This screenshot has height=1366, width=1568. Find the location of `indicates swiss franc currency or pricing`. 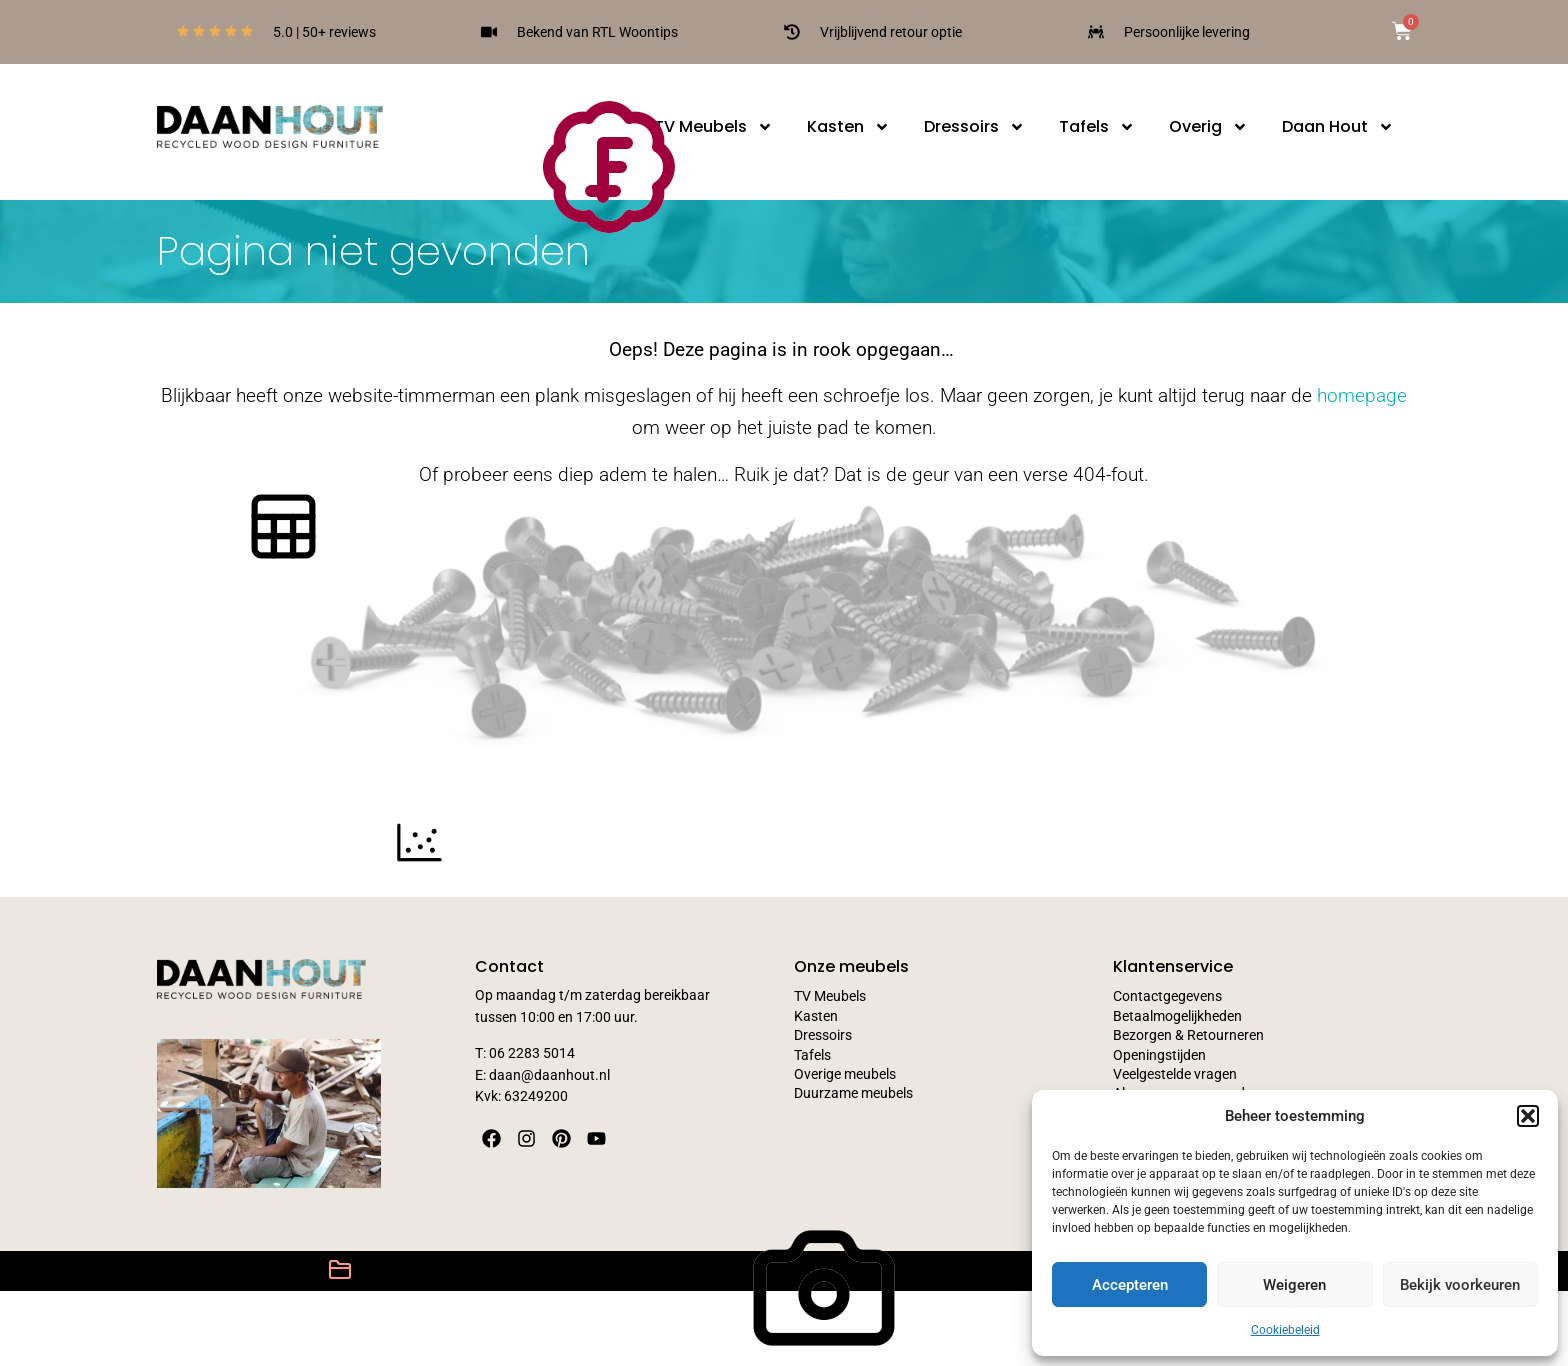

indicates swiss franc currency or pricing is located at coordinates (609, 167).